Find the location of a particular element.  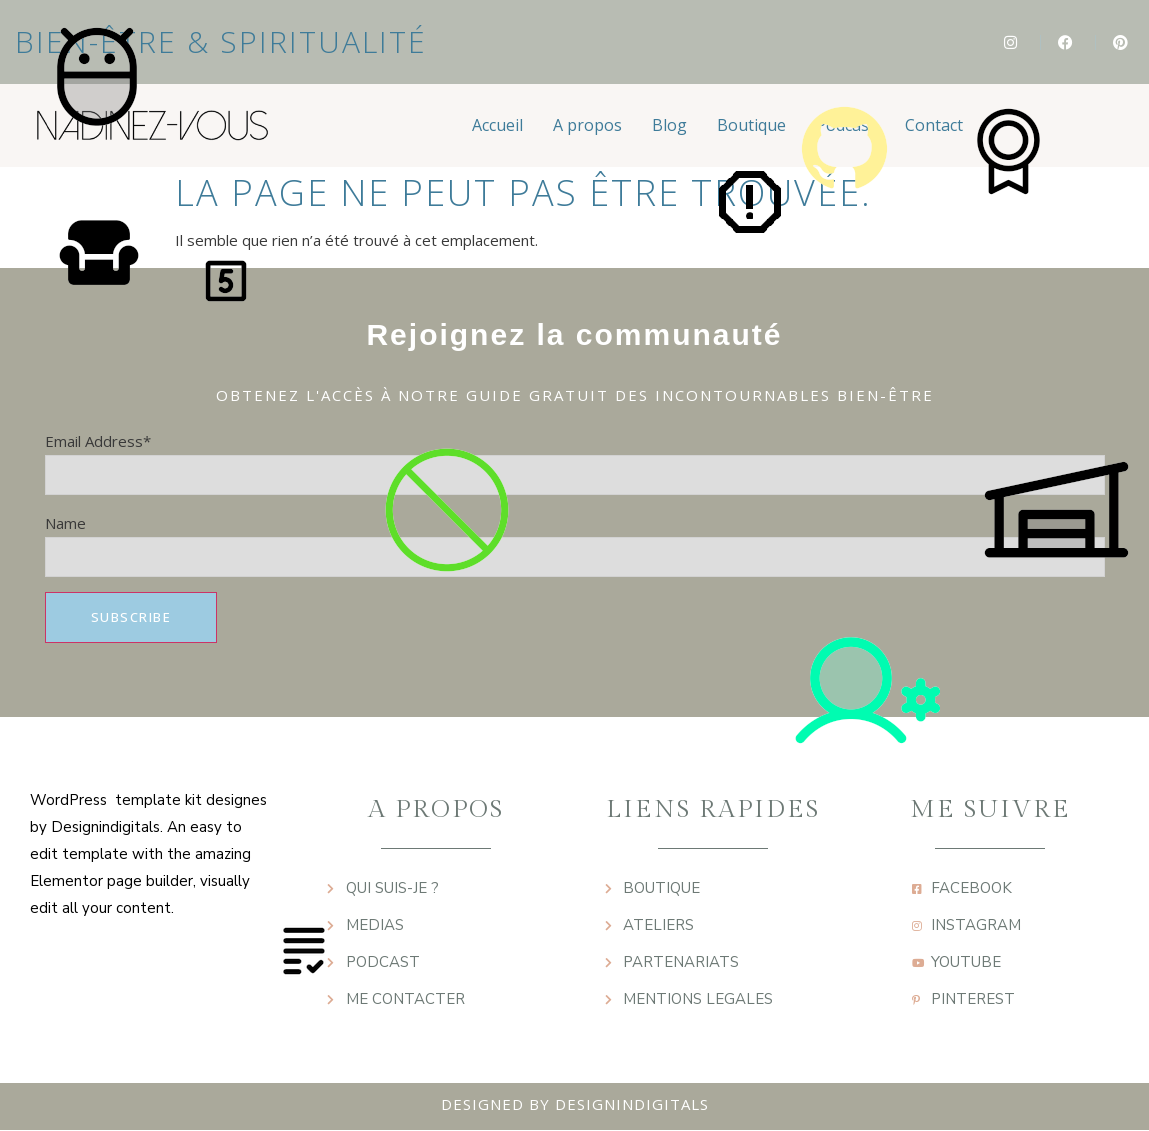

view grading or assessment results is located at coordinates (304, 951).